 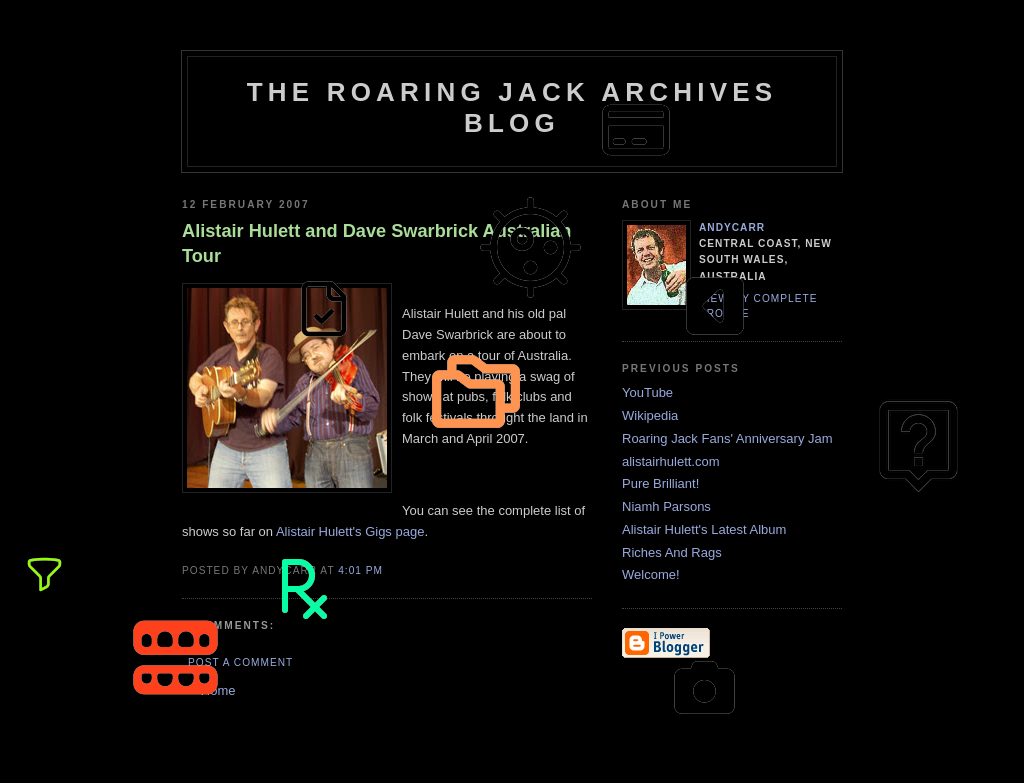 What do you see at coordinates (44, 574) in the screenshot?
I see `filter or sort content` at bounding box center [44, 574].